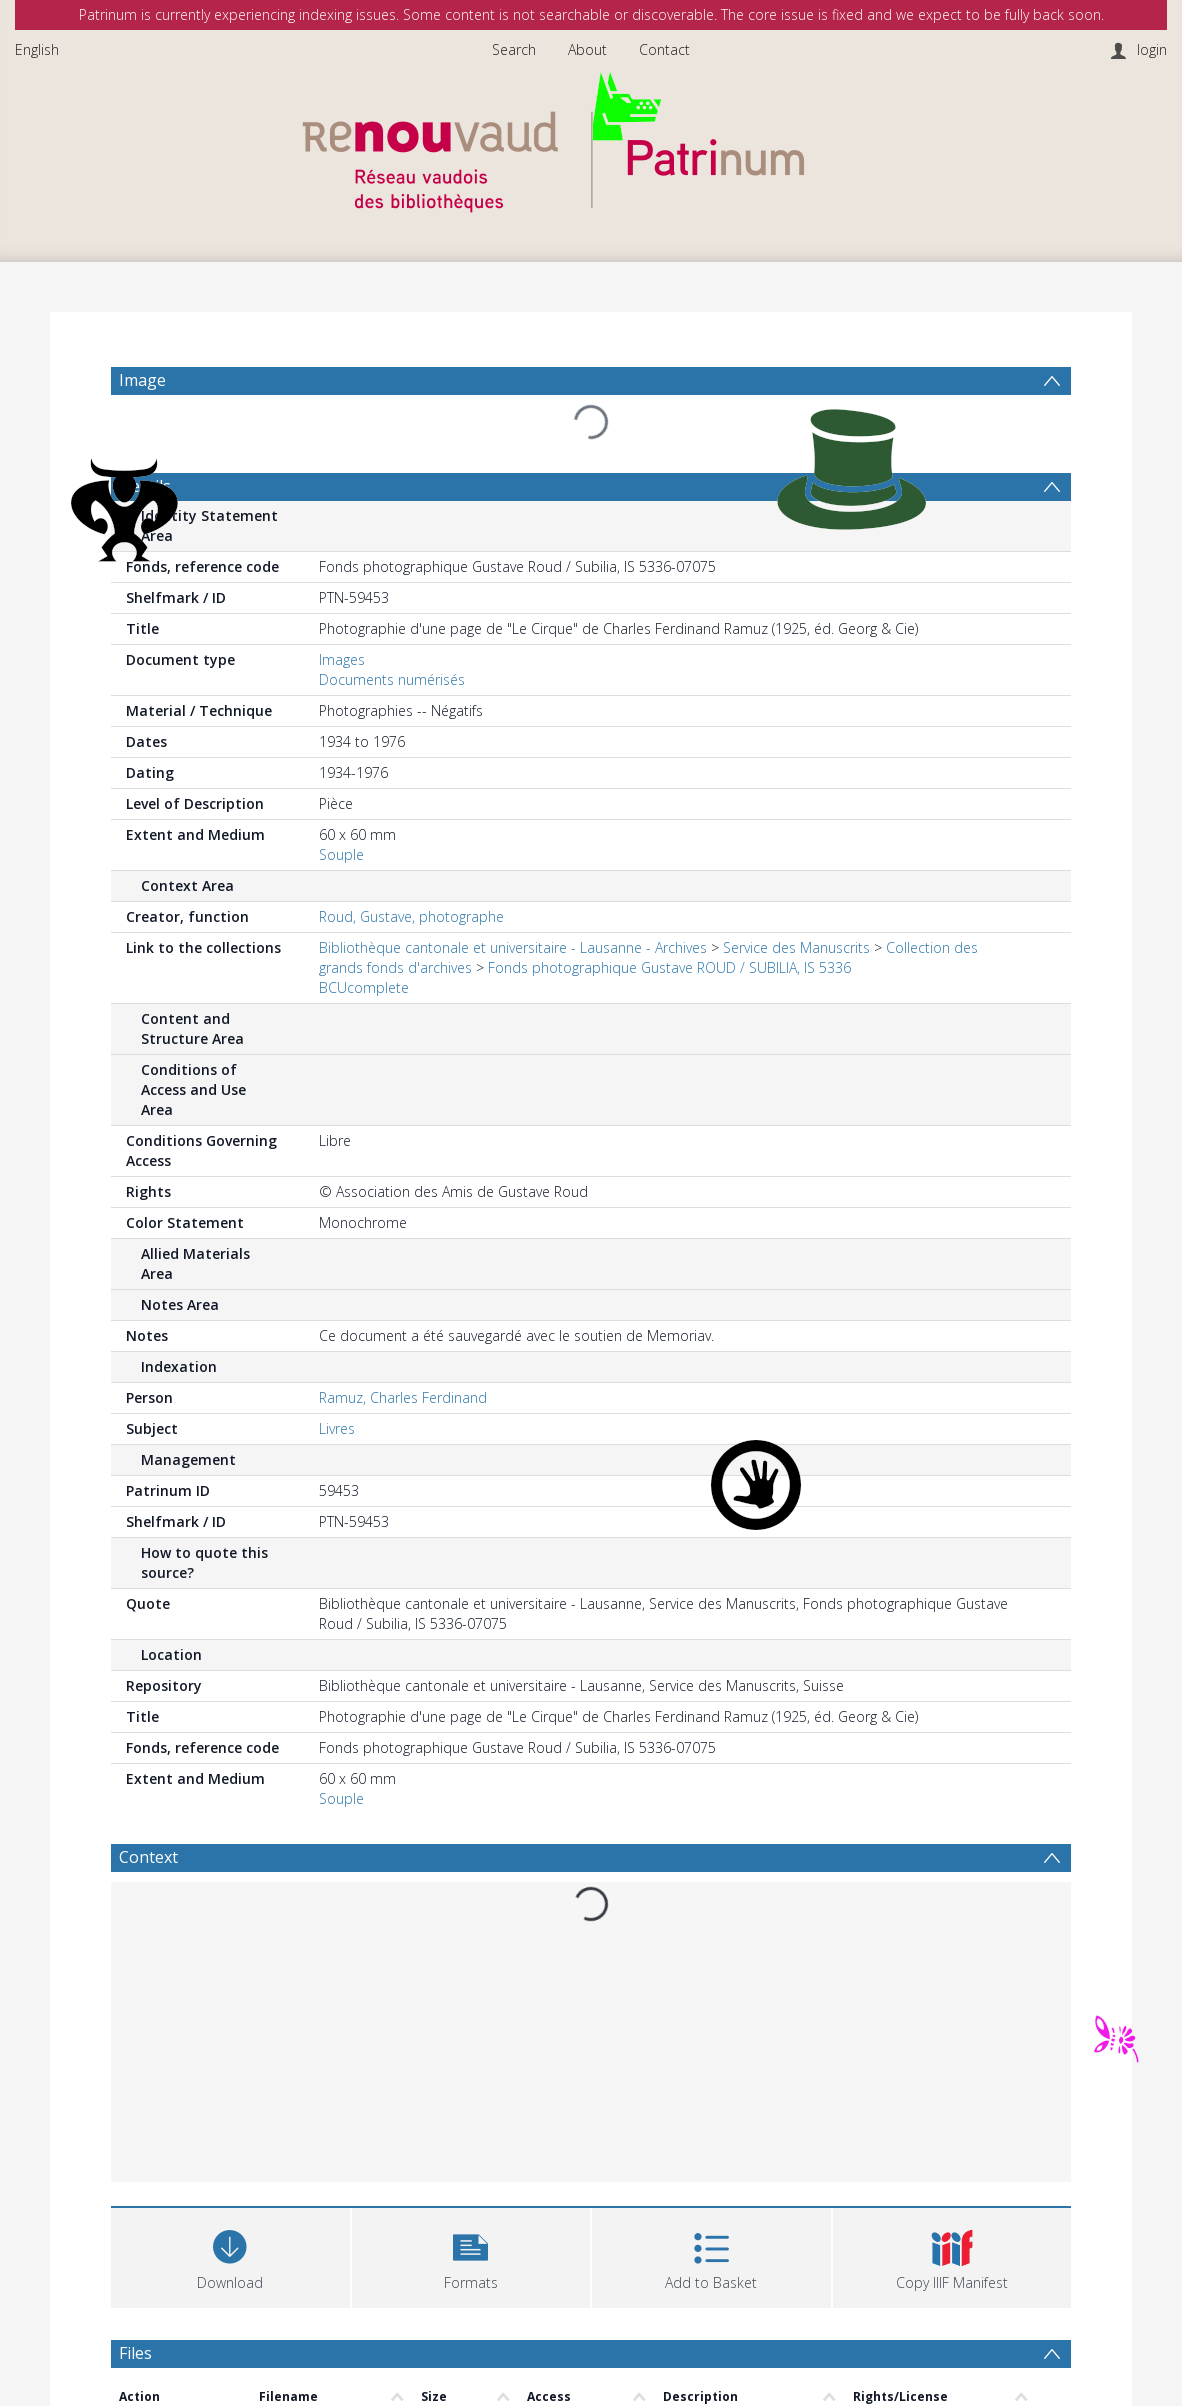 Image resolution: width=1182 pixels, height=2406 pixels. What do you see at coordinates (756, 1485) in the screenshot?
I see `indicates an interactive or usable item` at bounding box center [756, 1485].